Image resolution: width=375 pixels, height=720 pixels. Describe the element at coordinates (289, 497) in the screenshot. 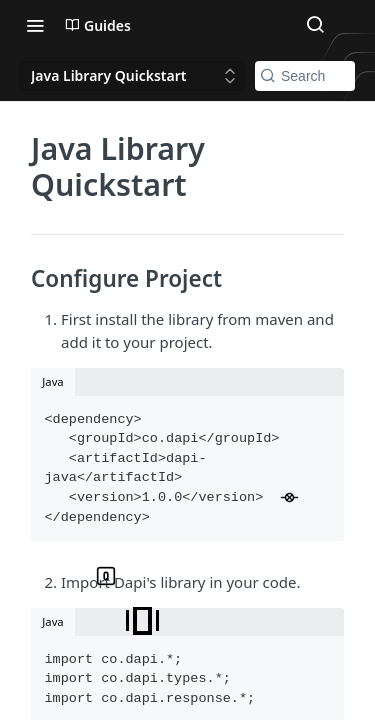

I see `indicates a light bulb component in a circuit diagram` at that location.